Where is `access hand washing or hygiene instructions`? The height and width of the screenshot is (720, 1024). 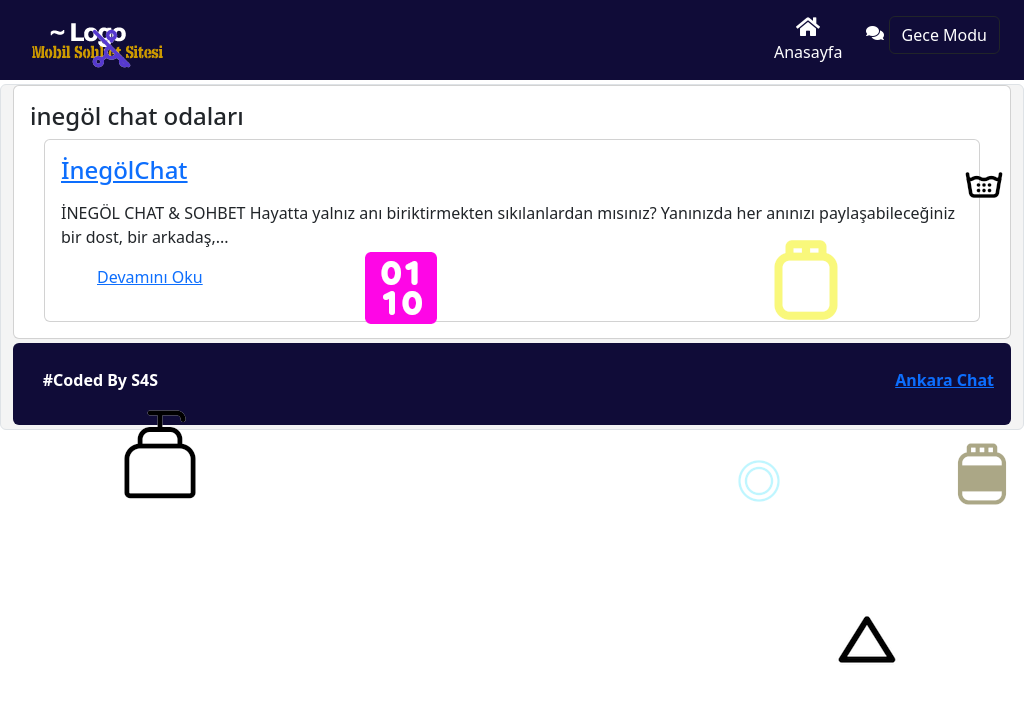 access hand washing or hygiene instructions is located at coordinates (160, 456).